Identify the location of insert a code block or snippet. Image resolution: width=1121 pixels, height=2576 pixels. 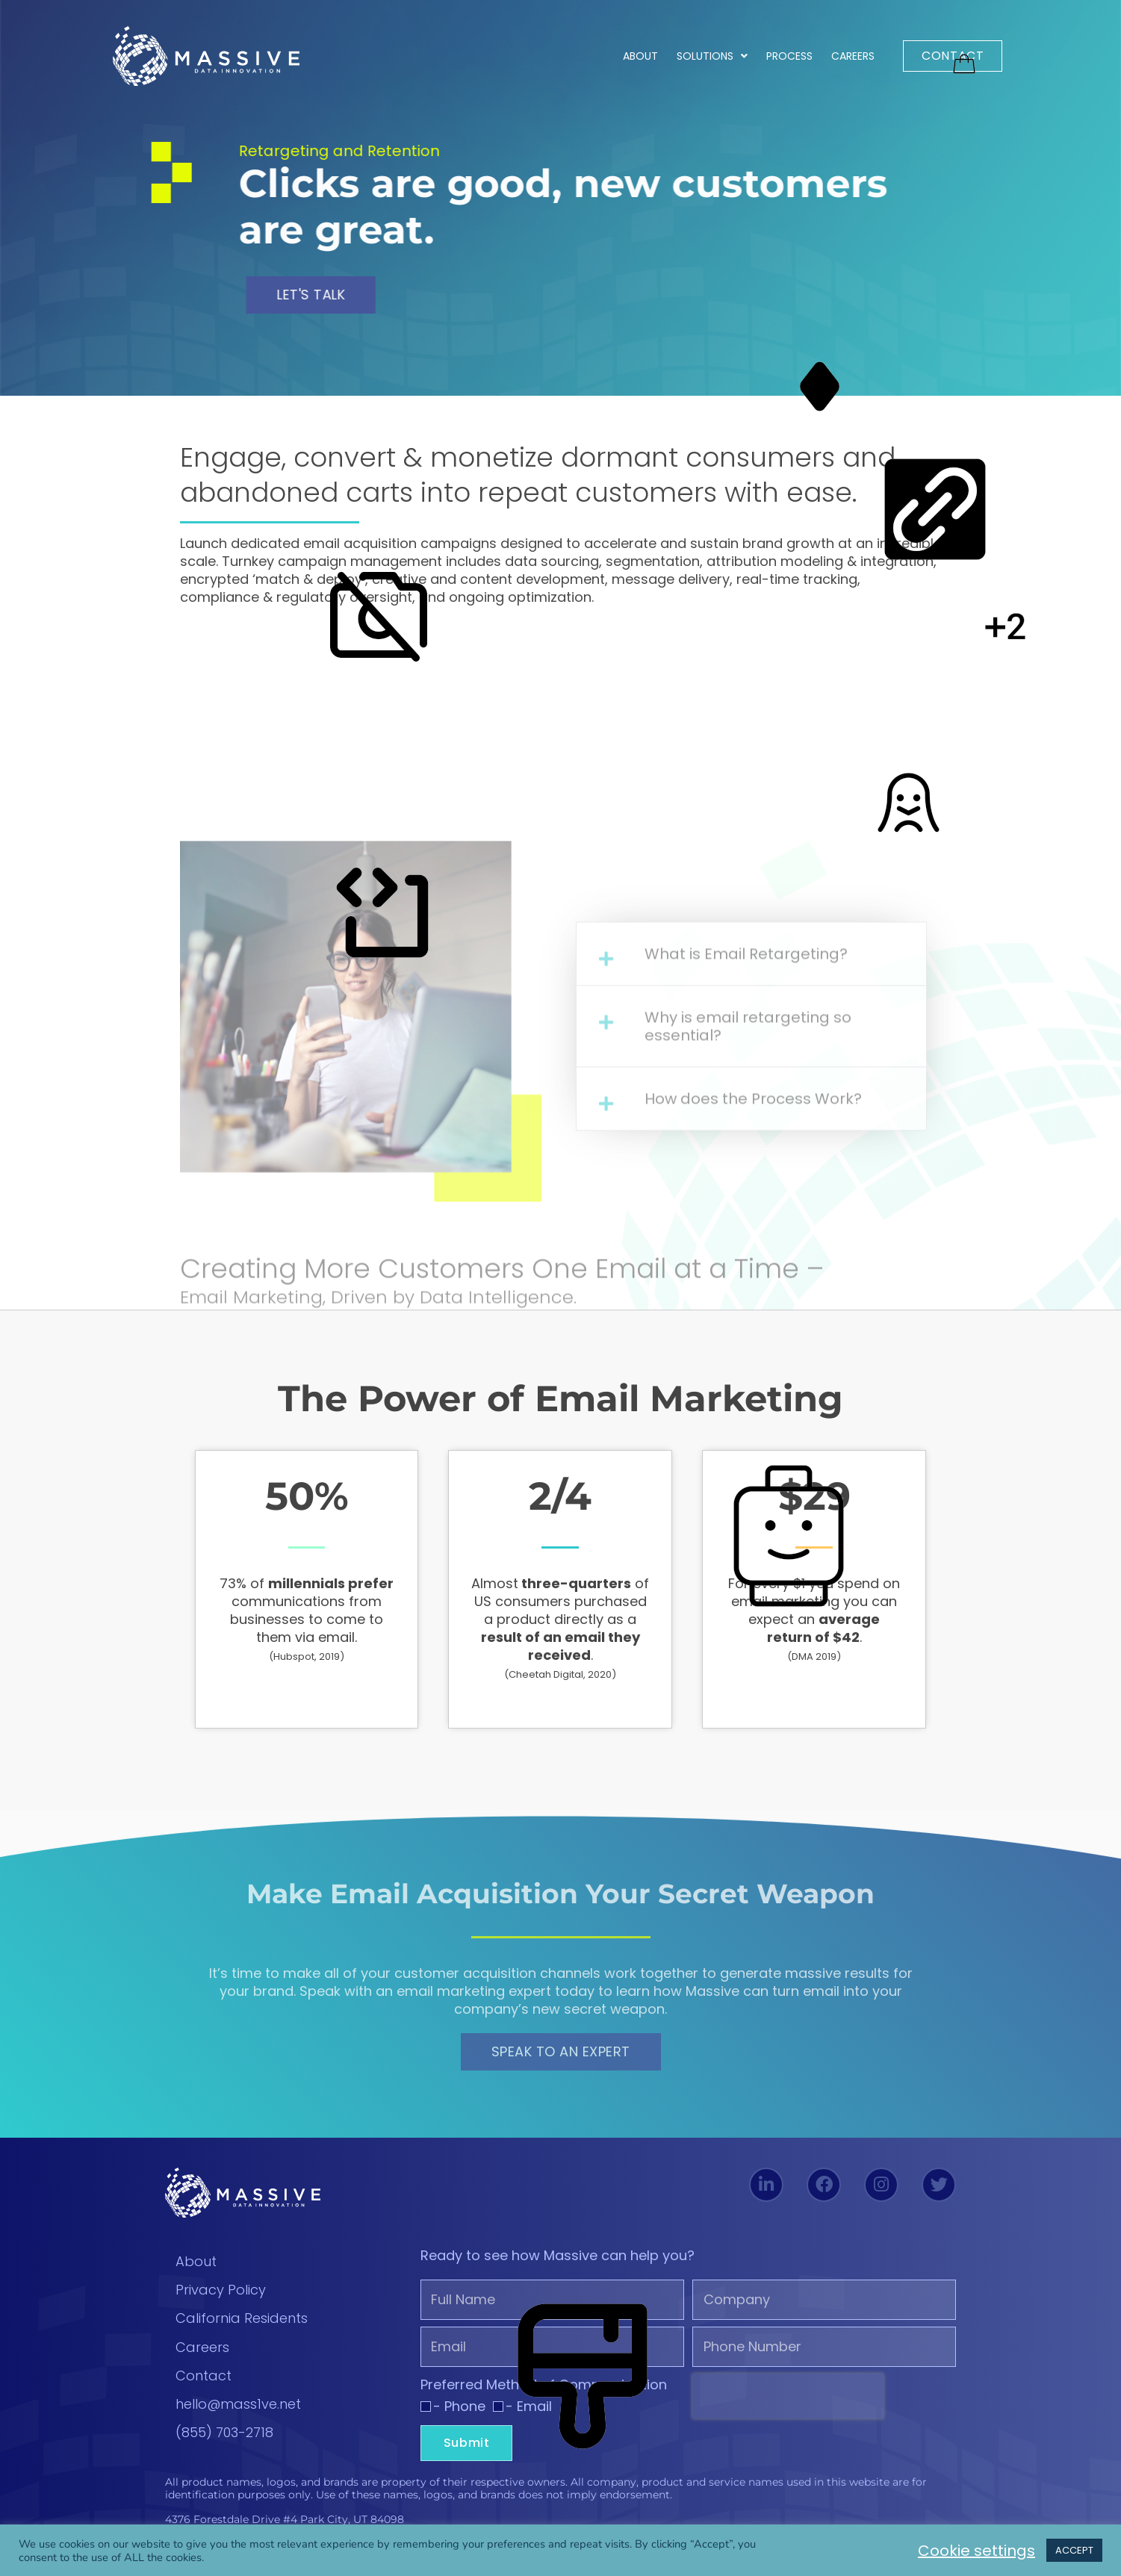
(387, 916).